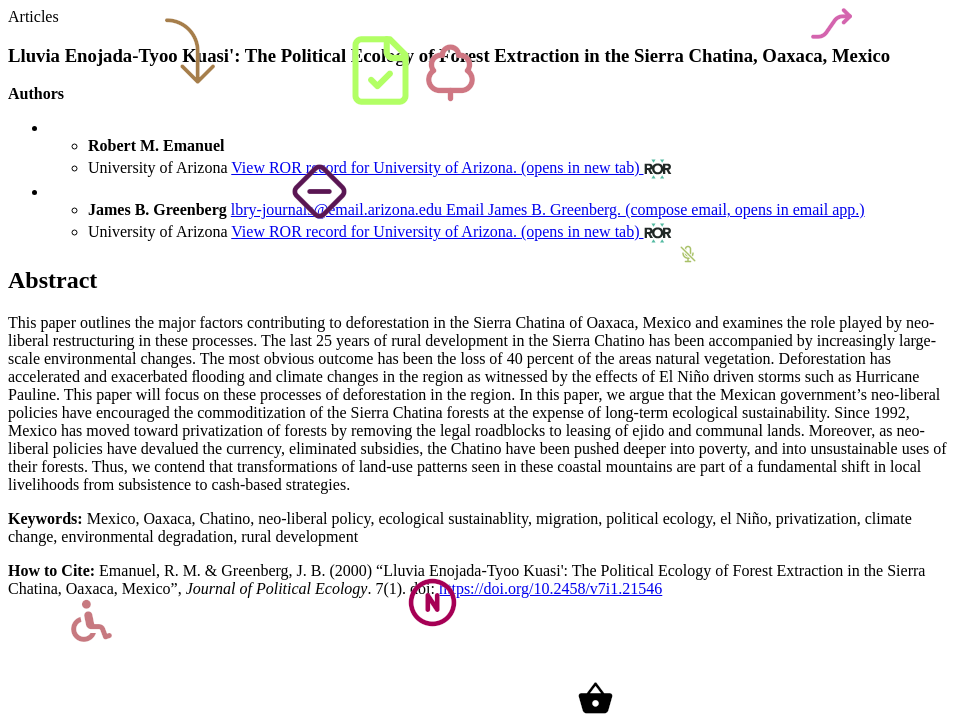 This screenshot has width=955, height=720. What do you see at coordinates (450, 71) in the screenshot?
I see `view parks or nature areas on a map` at bounding box center [450, 71].